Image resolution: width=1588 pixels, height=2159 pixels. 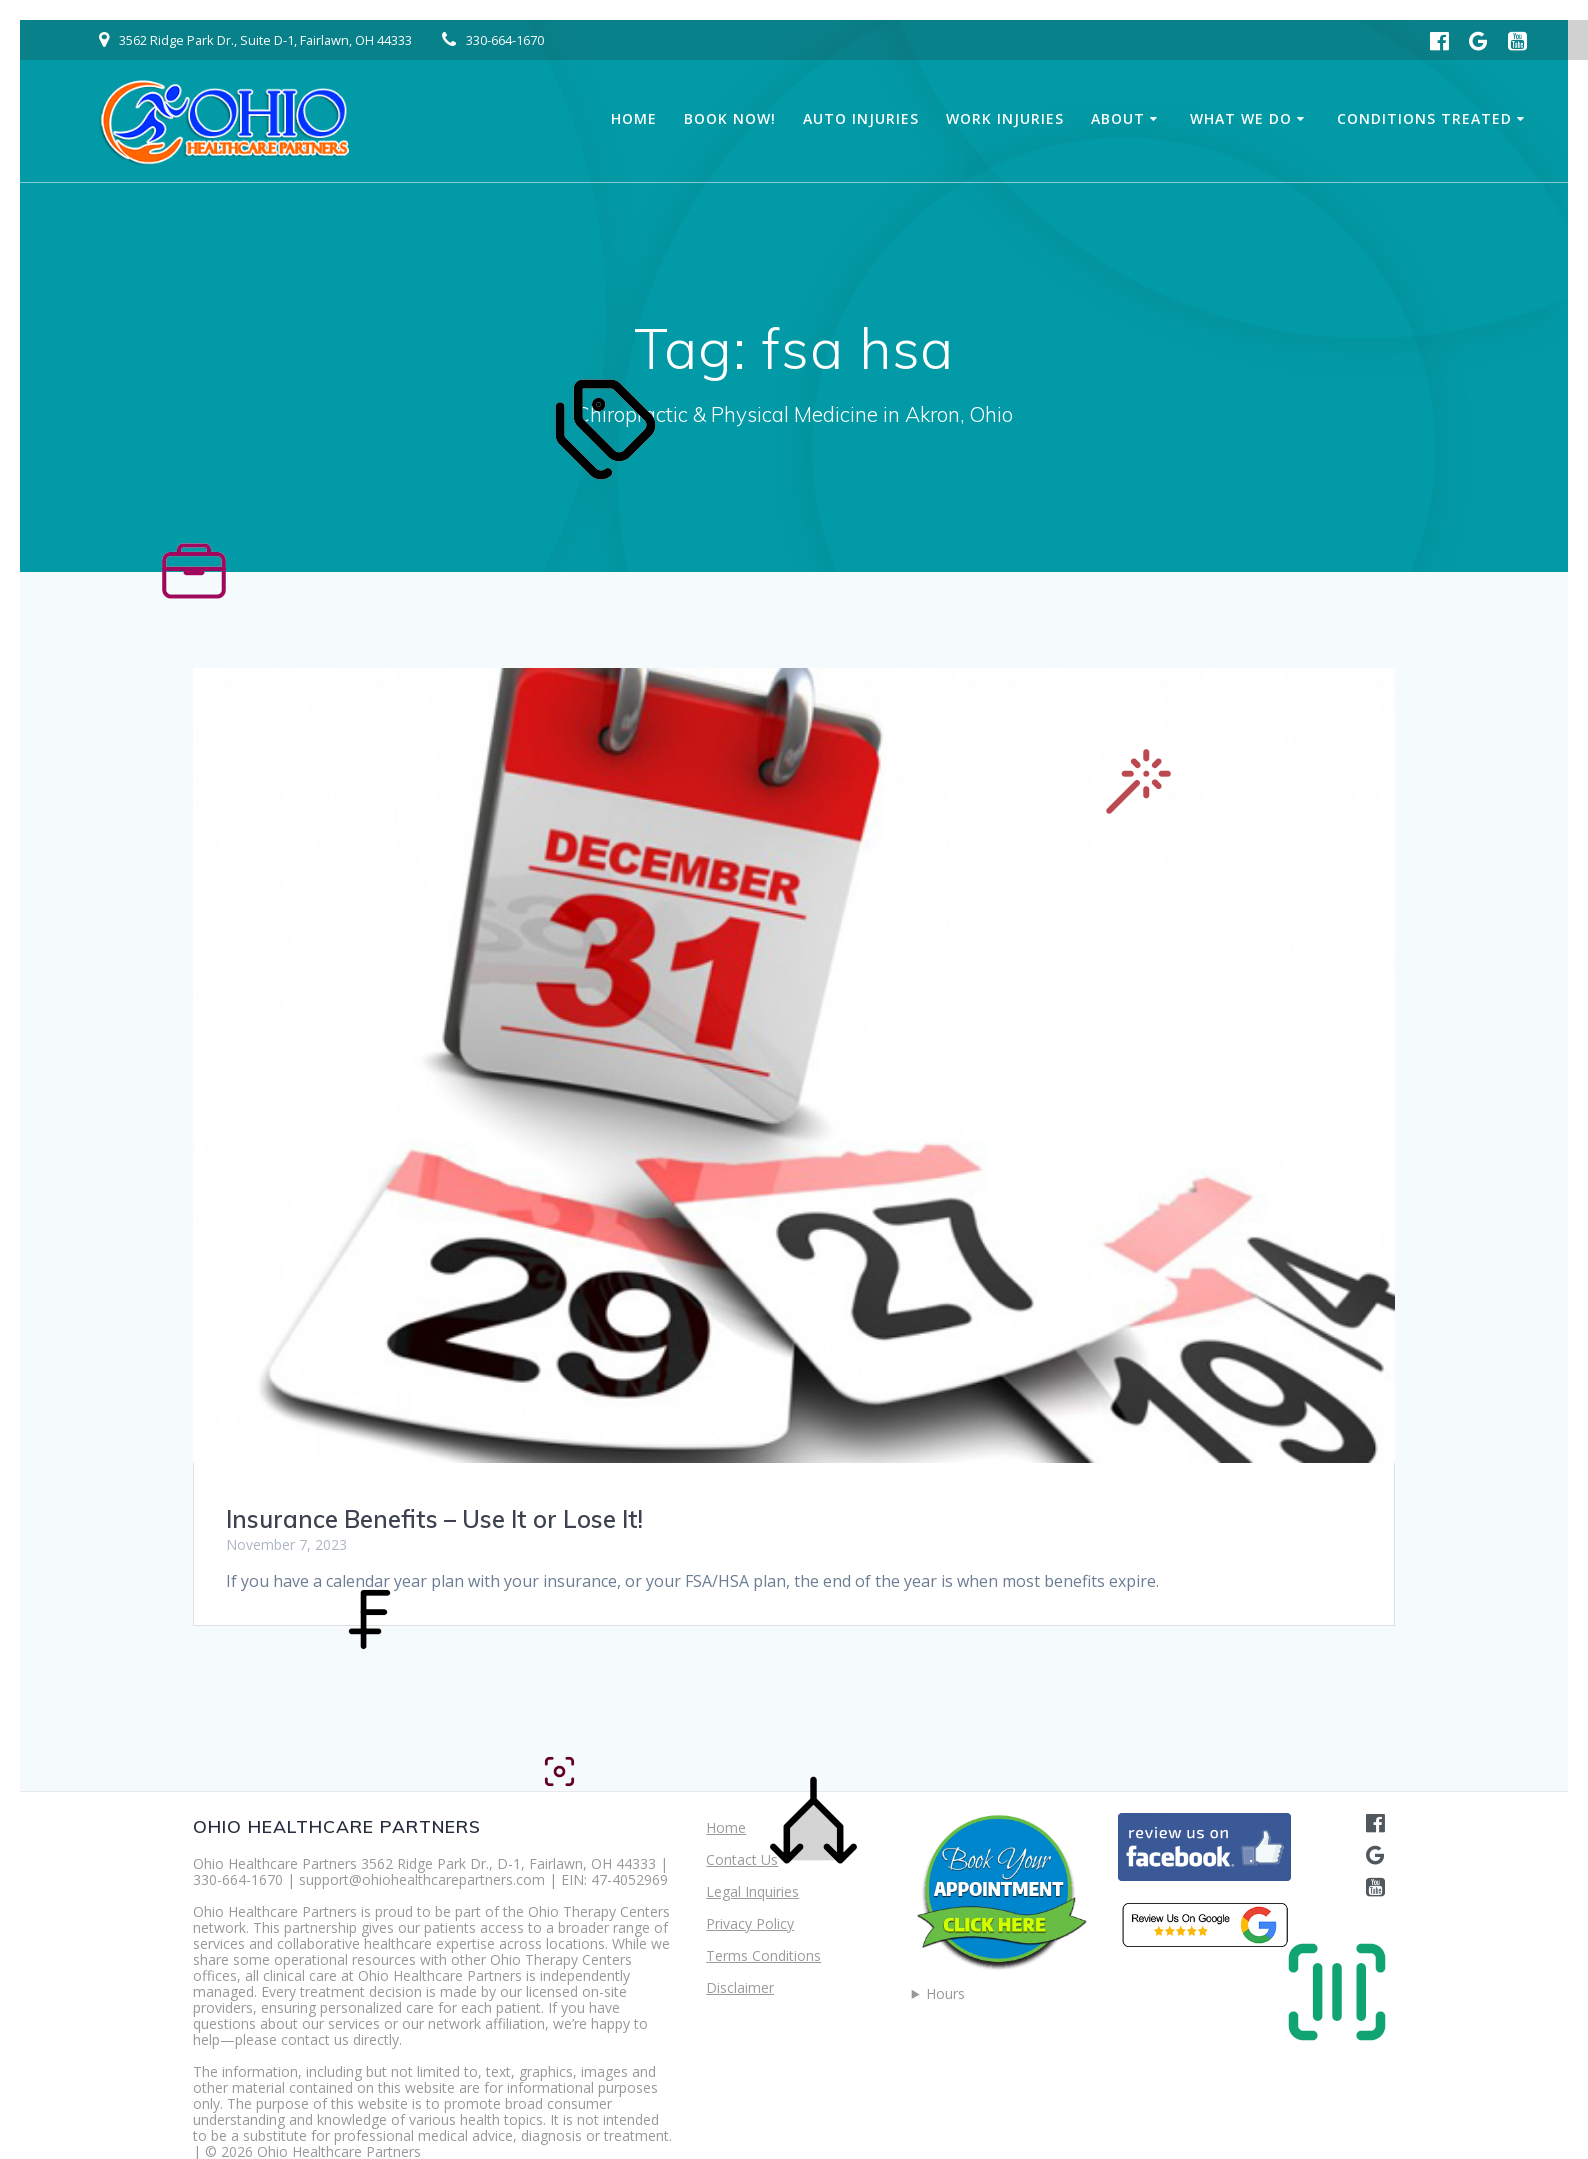 I want to click on manage tags or labels, so click(x=605, y=429).